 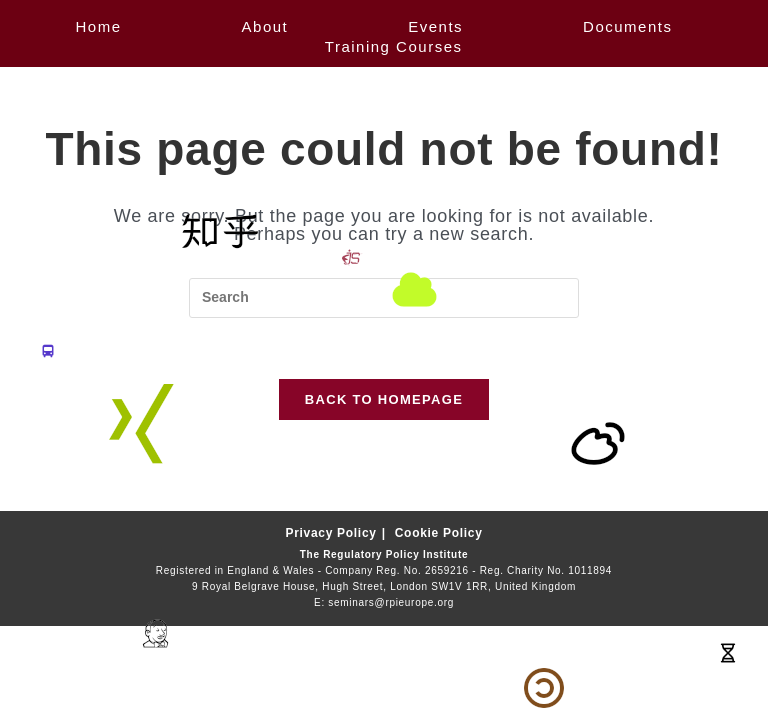 What do you see at coordinates (220, 231) in the screenshot?
I see `open zhihu app or website` at bounding box center [220, 231].